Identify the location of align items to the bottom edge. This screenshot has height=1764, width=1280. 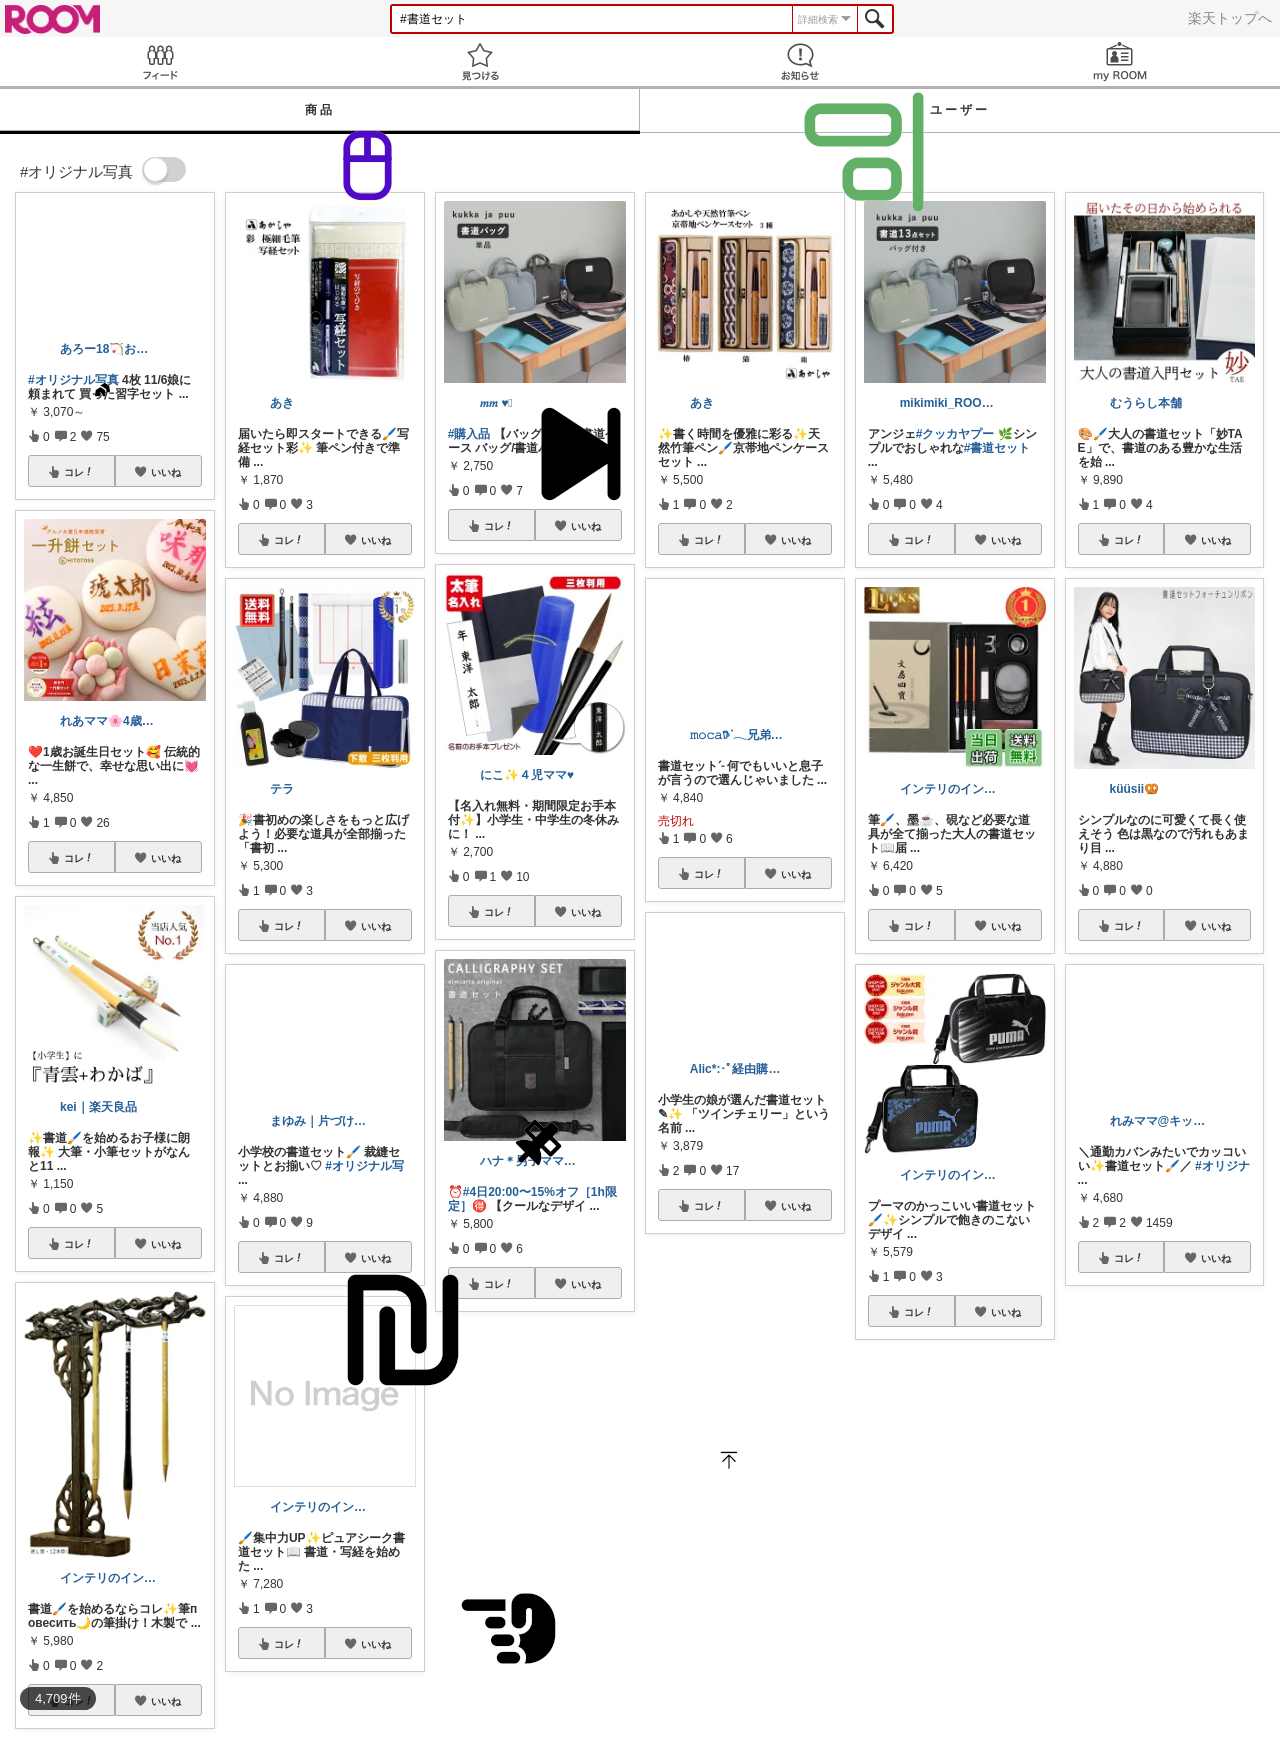
(864, 152).